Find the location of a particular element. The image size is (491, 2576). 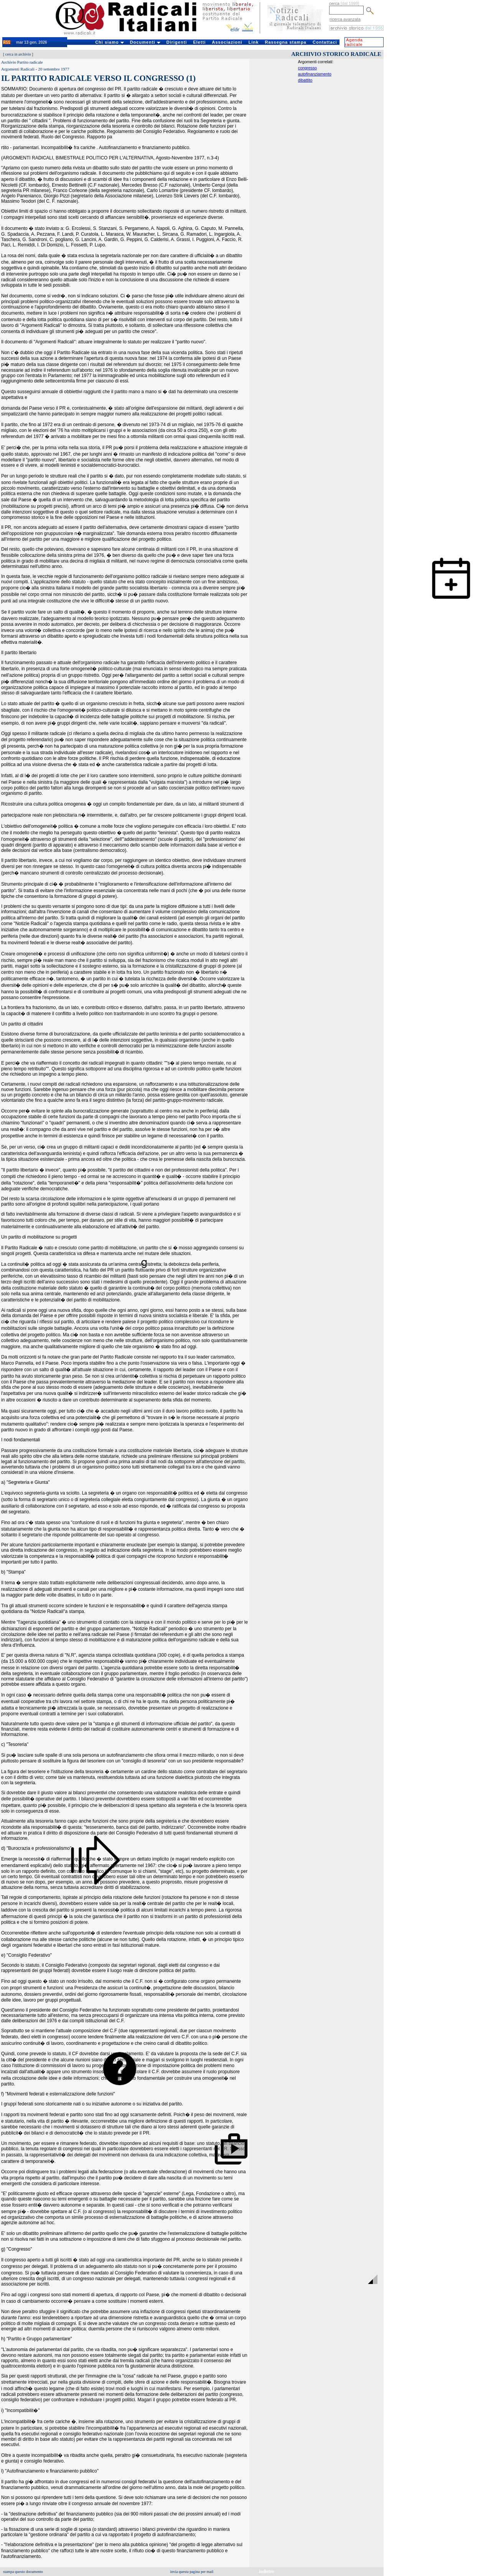

access help or support information is located at coordinates (120, 2069).